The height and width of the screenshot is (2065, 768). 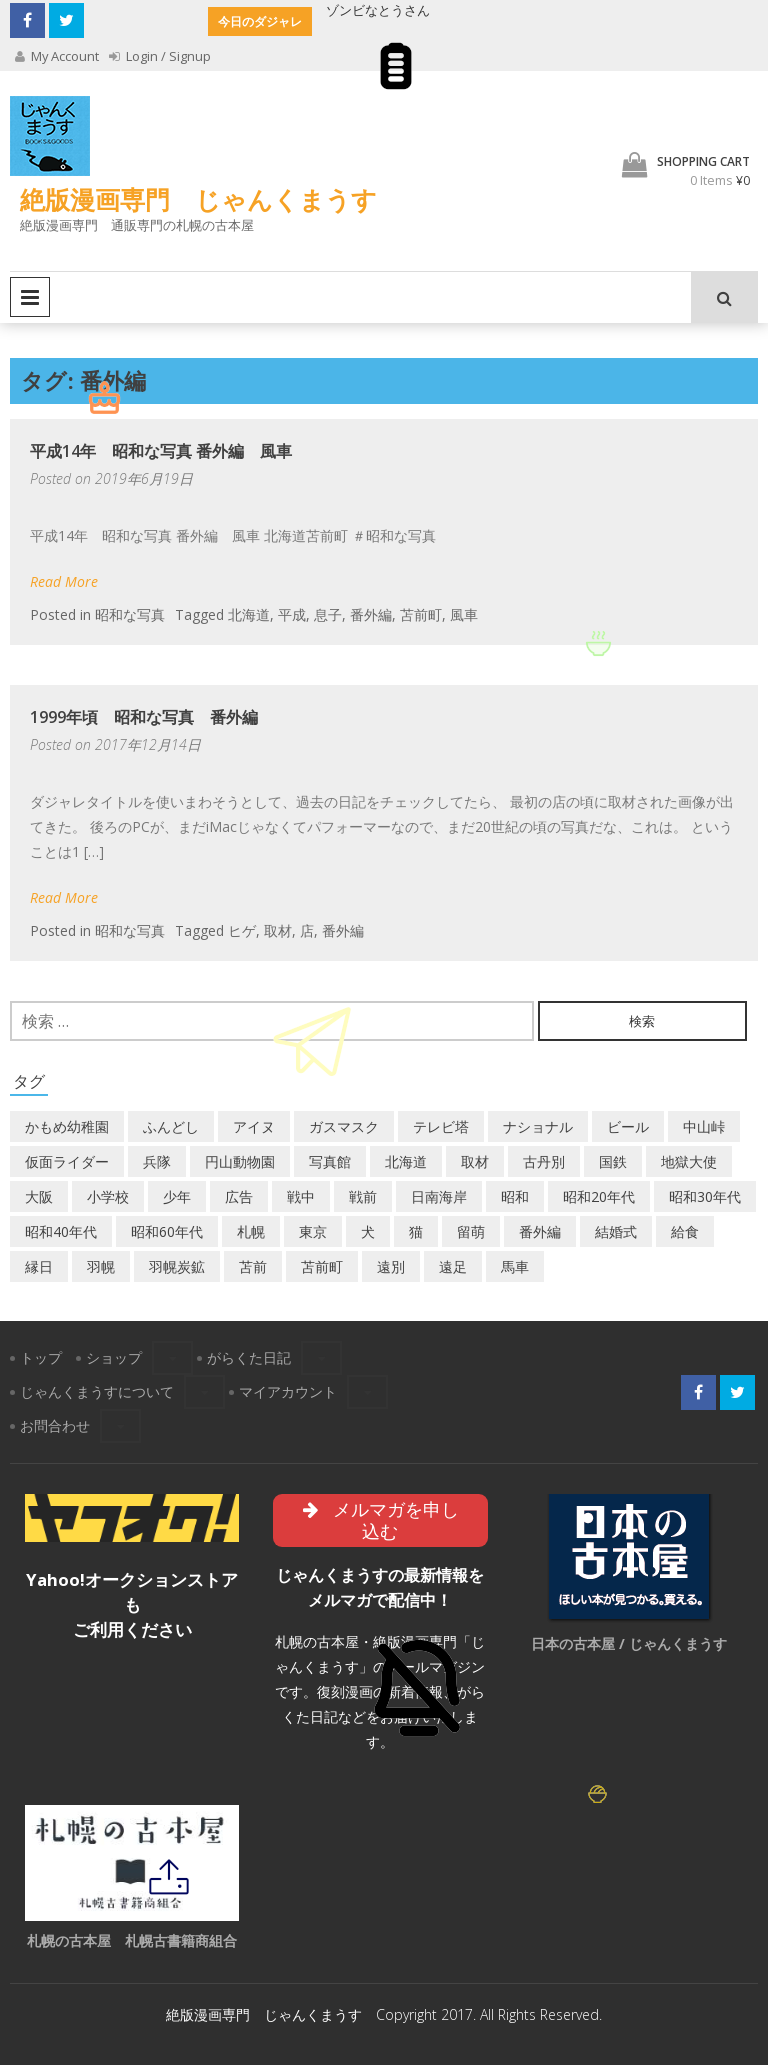 I want to click on open Telegram messaging app, so click(x=315, y=1043).